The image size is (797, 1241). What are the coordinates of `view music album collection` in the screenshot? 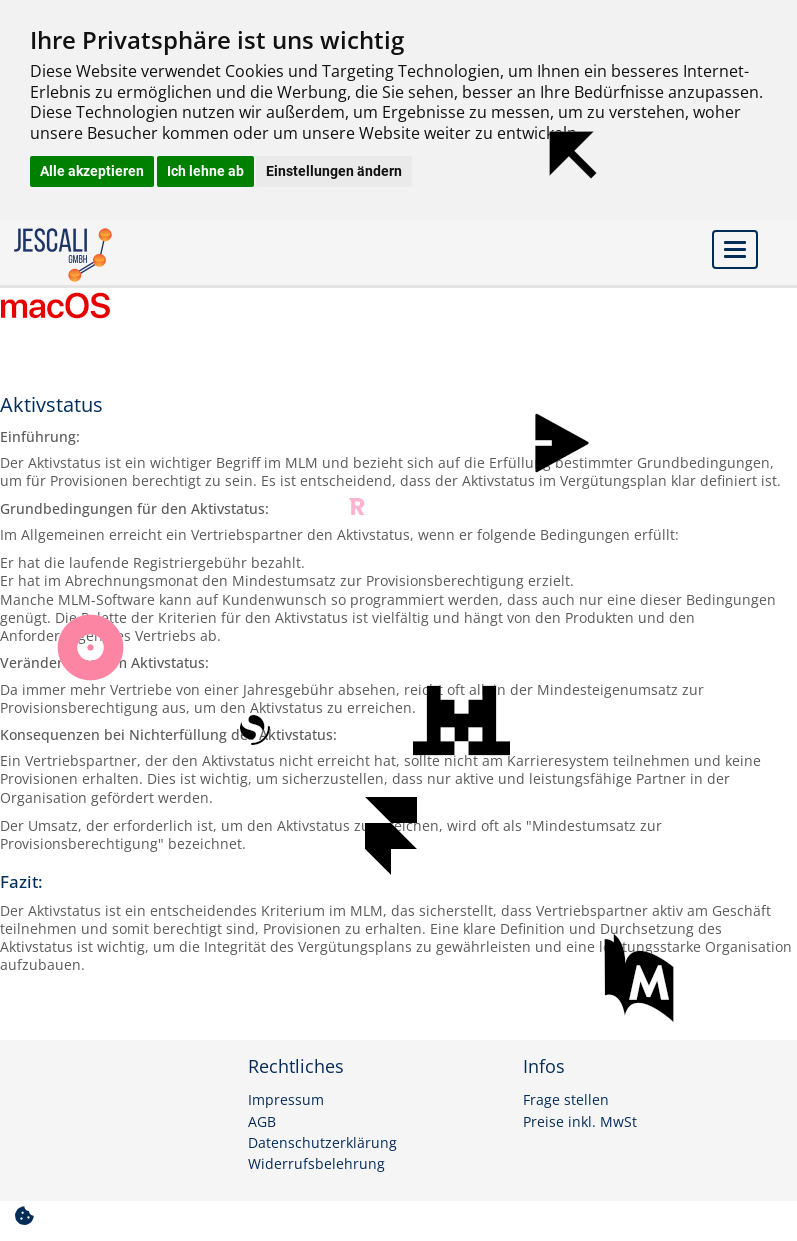 It's located at (90, 647).